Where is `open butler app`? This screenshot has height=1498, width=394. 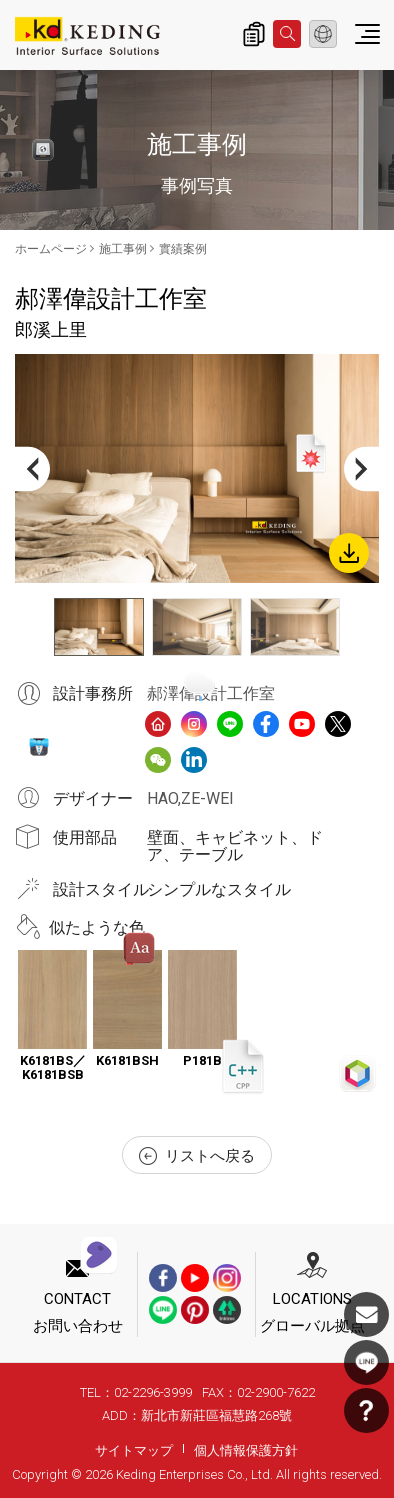
open butler app is located at coordinates (39, 747).